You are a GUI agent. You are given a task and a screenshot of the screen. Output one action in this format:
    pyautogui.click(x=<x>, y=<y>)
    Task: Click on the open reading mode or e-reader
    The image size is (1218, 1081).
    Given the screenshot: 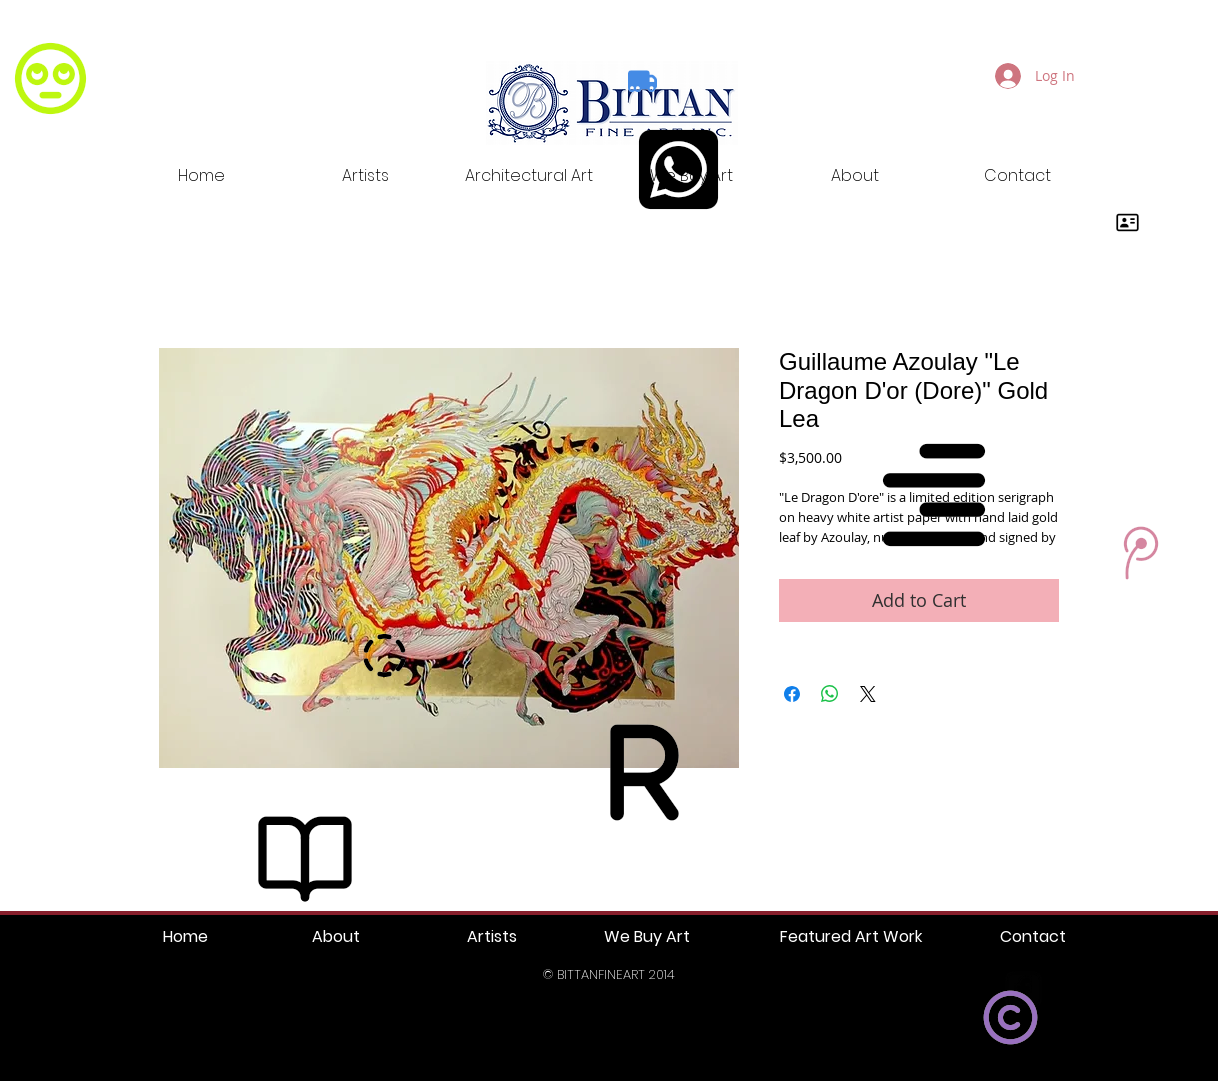 What is the action you would take?
    pyautogui.click(x=305, y=859)
    